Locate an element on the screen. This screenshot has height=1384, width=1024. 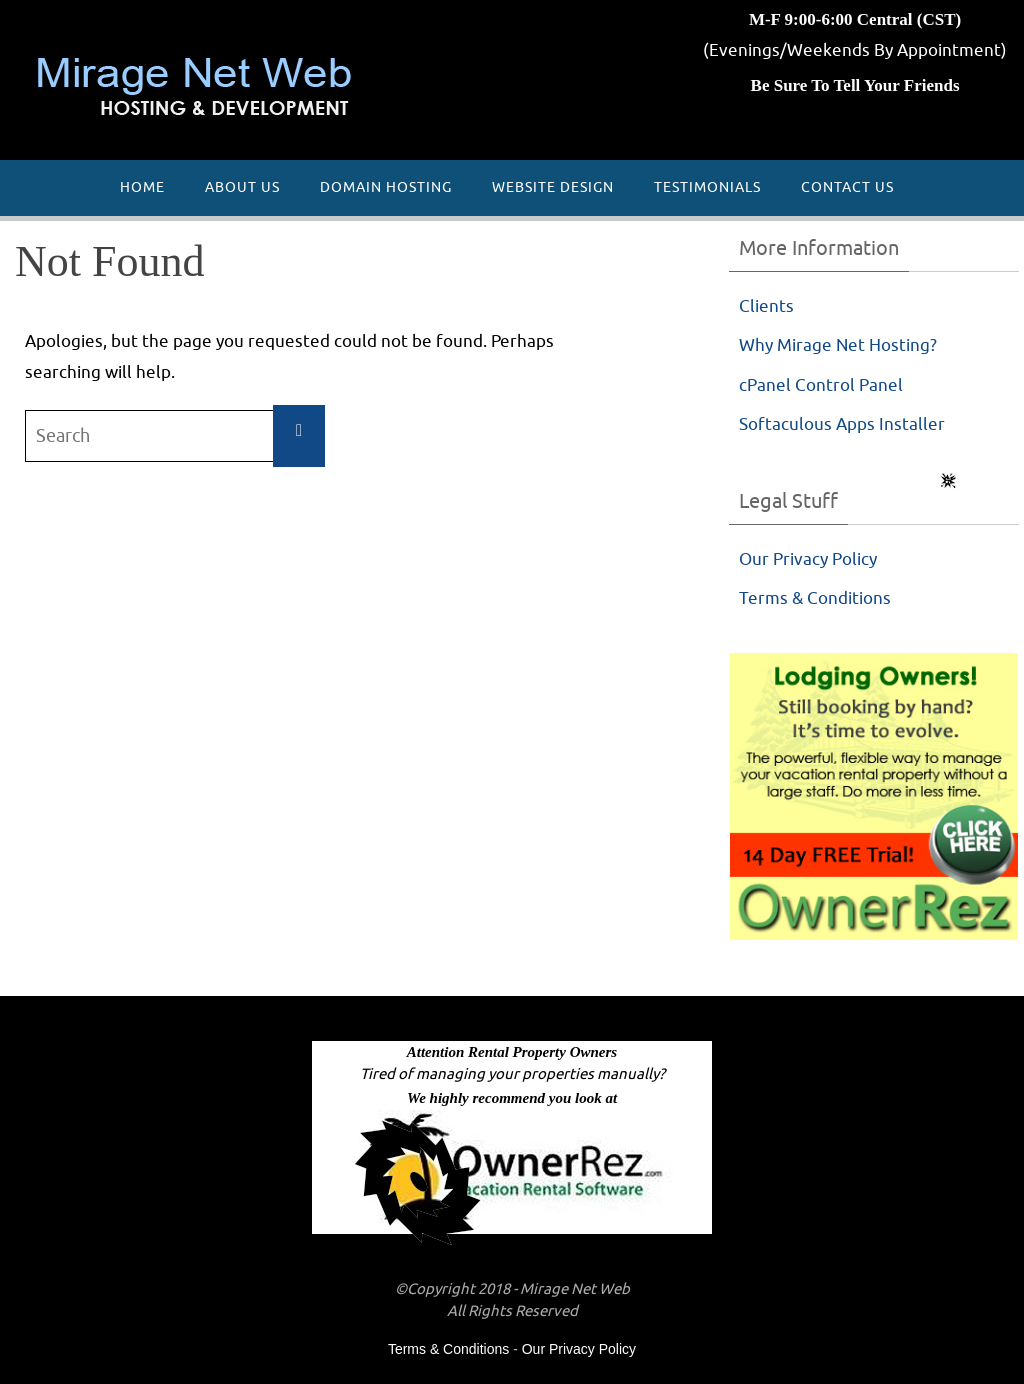
craft or upgrade saw-type weapons is located at coordinates (418, 1183).